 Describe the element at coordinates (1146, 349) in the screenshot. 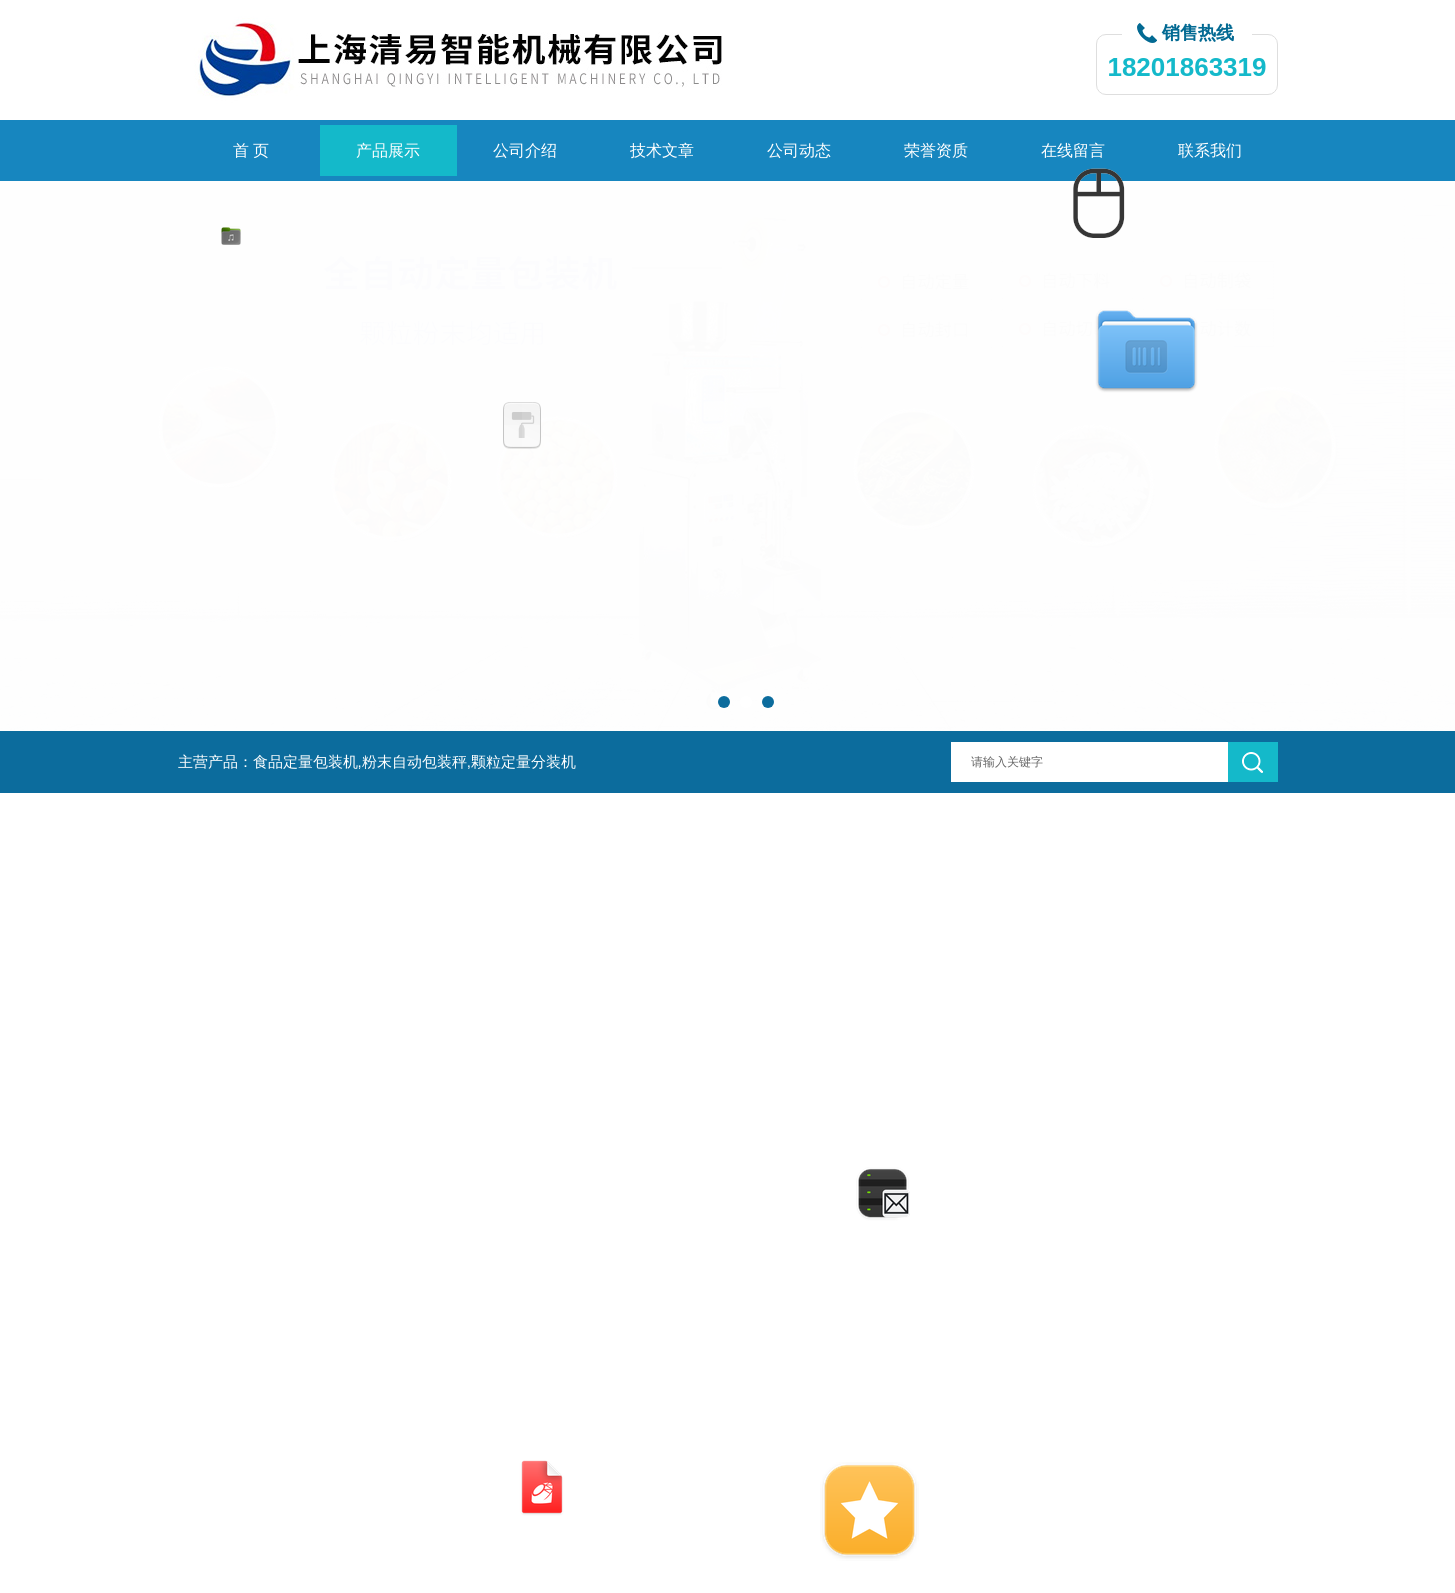

I see `open folder containing scanned OCR documents` at that location.